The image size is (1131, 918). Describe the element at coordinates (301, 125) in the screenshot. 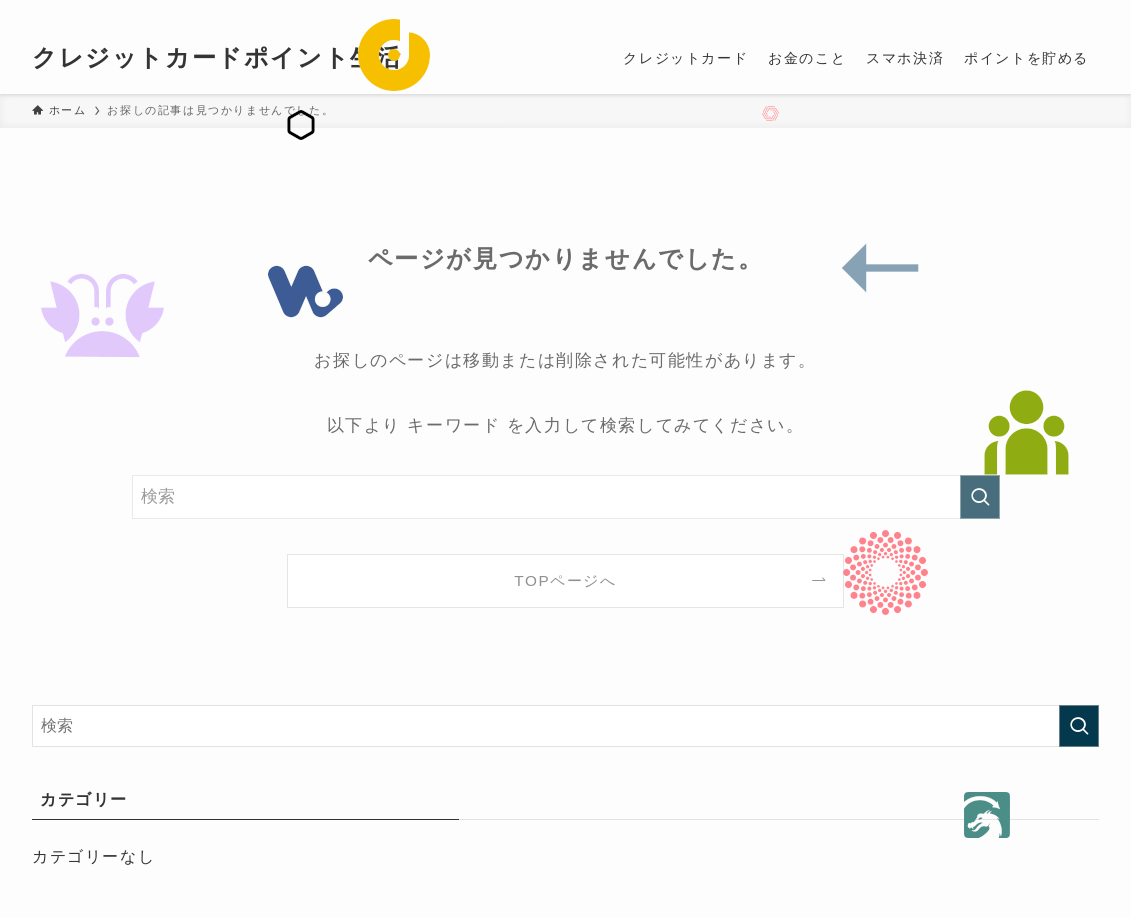

I see `visit Artifact Hub website` at that location.